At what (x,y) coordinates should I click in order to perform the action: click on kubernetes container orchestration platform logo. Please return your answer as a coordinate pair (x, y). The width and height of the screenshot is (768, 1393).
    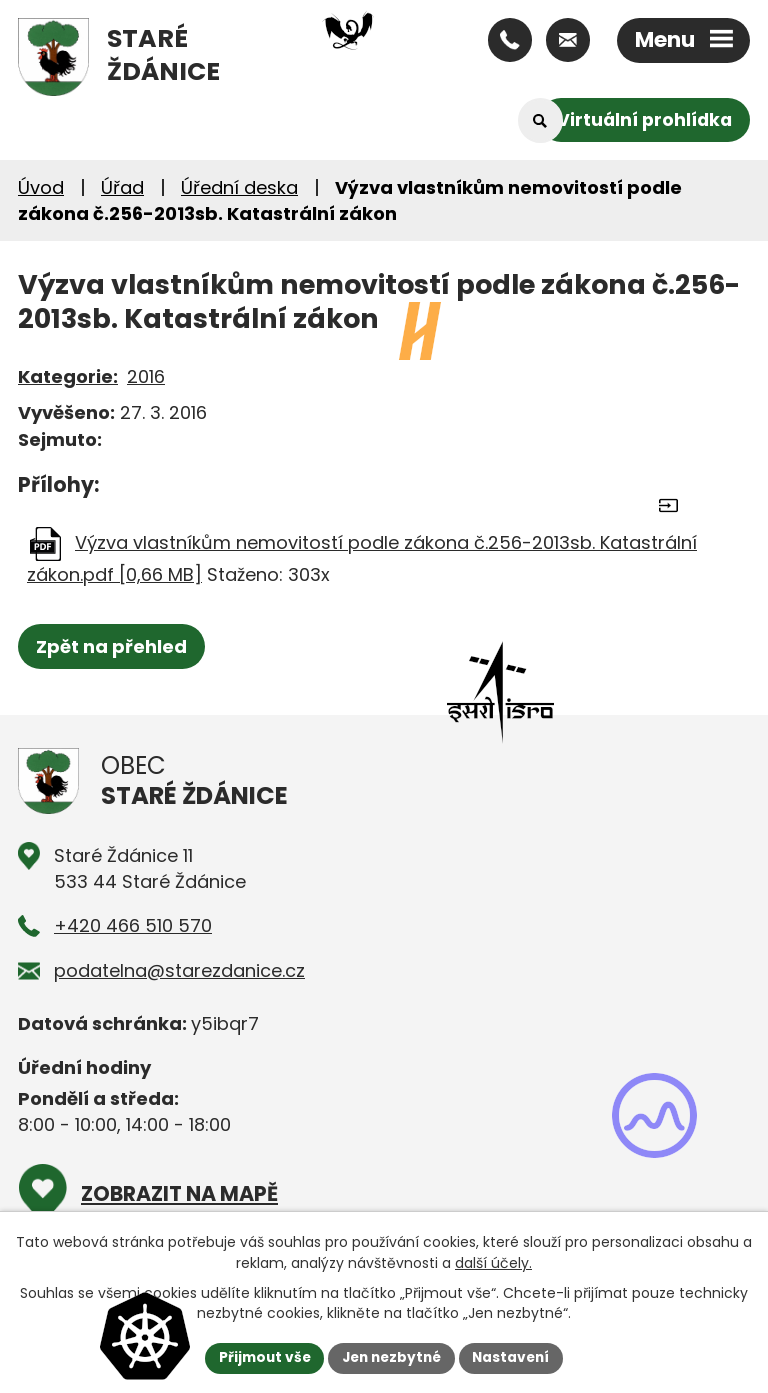
    Looking at the image, I should click on (145, 1336).